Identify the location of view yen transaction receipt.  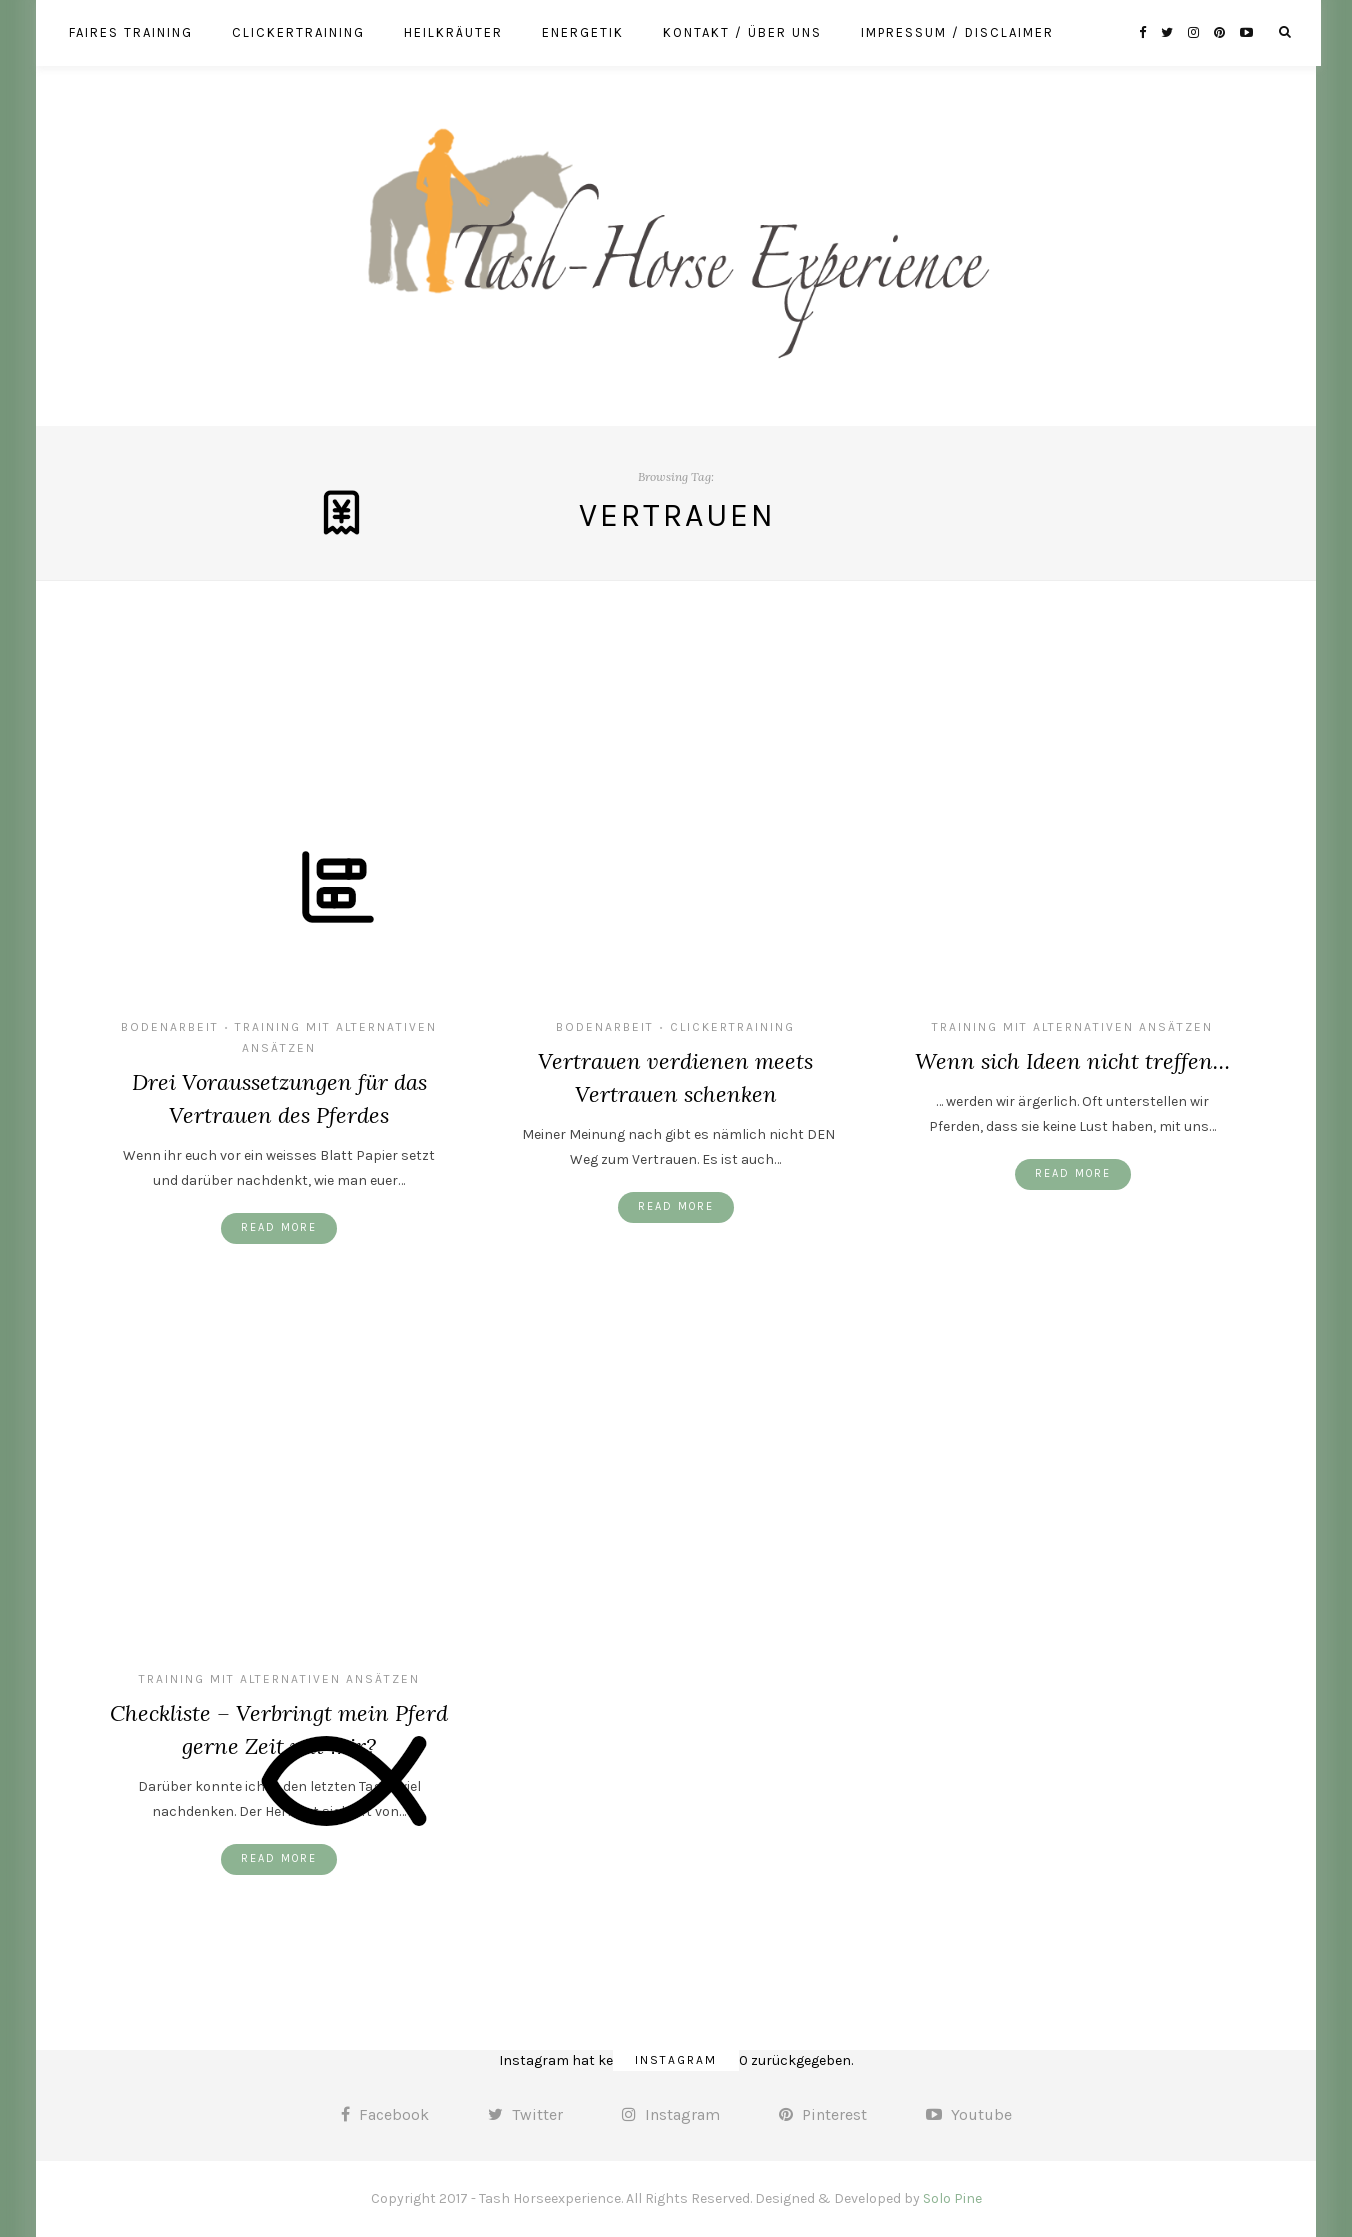
(341, 512).